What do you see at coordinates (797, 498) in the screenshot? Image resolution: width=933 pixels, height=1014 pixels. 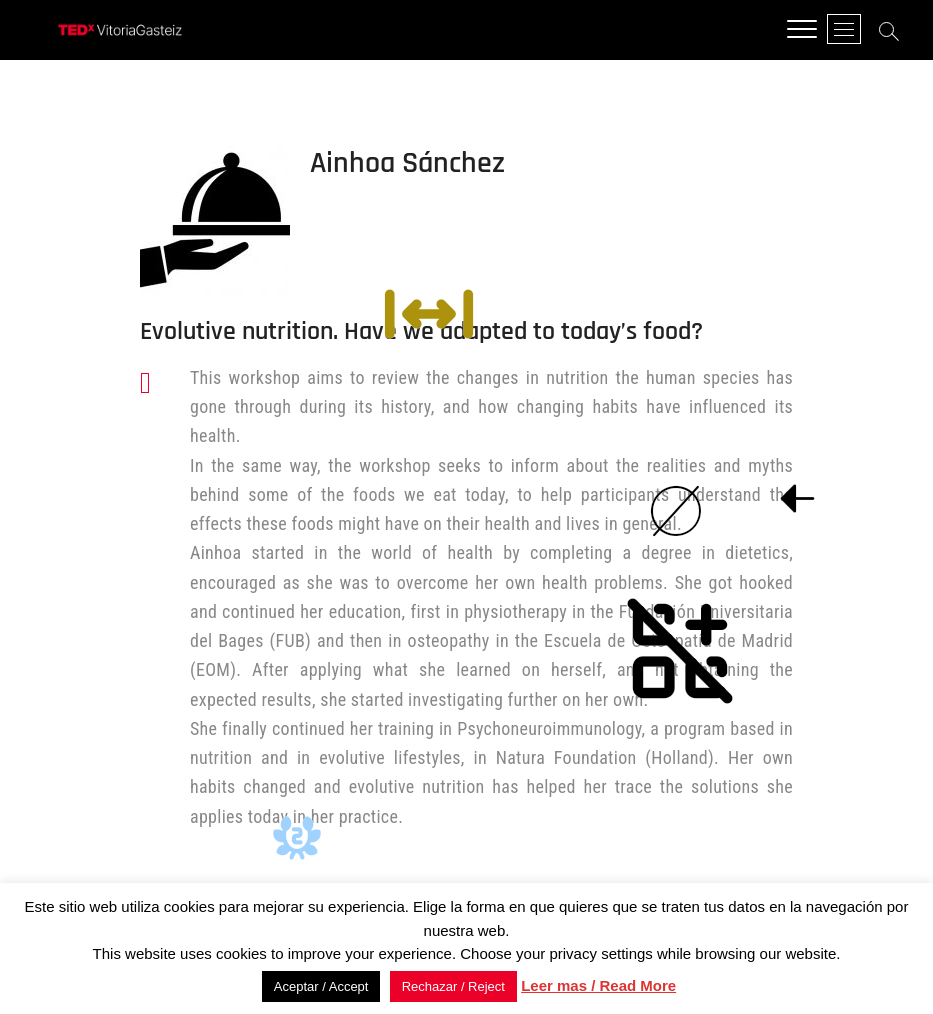 I see `go back to the previous screen` at bounding box center [797, 498].